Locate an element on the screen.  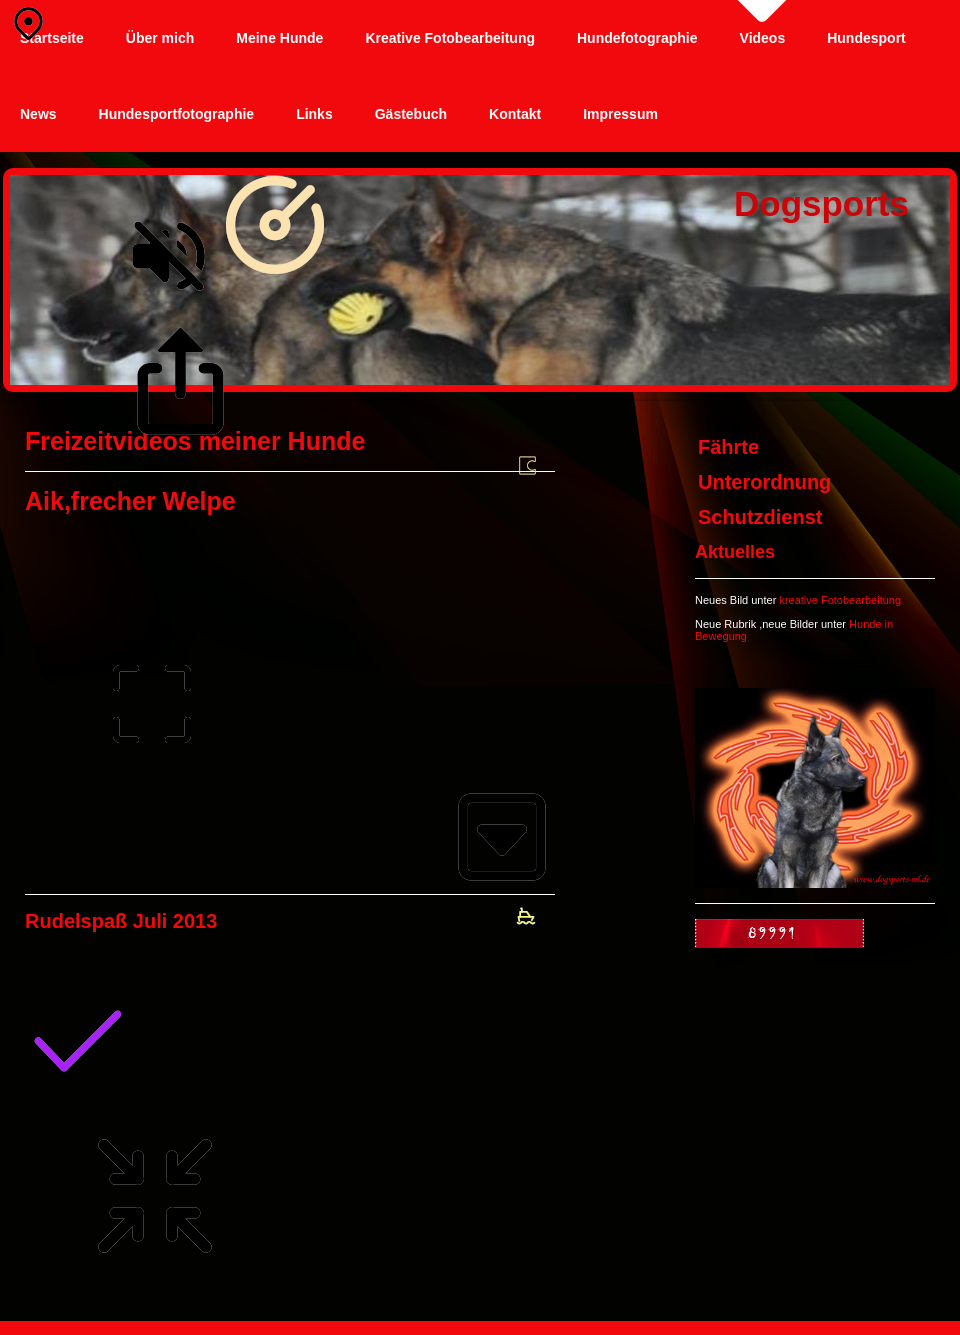
enter full screen mode is located at coordinates (152, 704).